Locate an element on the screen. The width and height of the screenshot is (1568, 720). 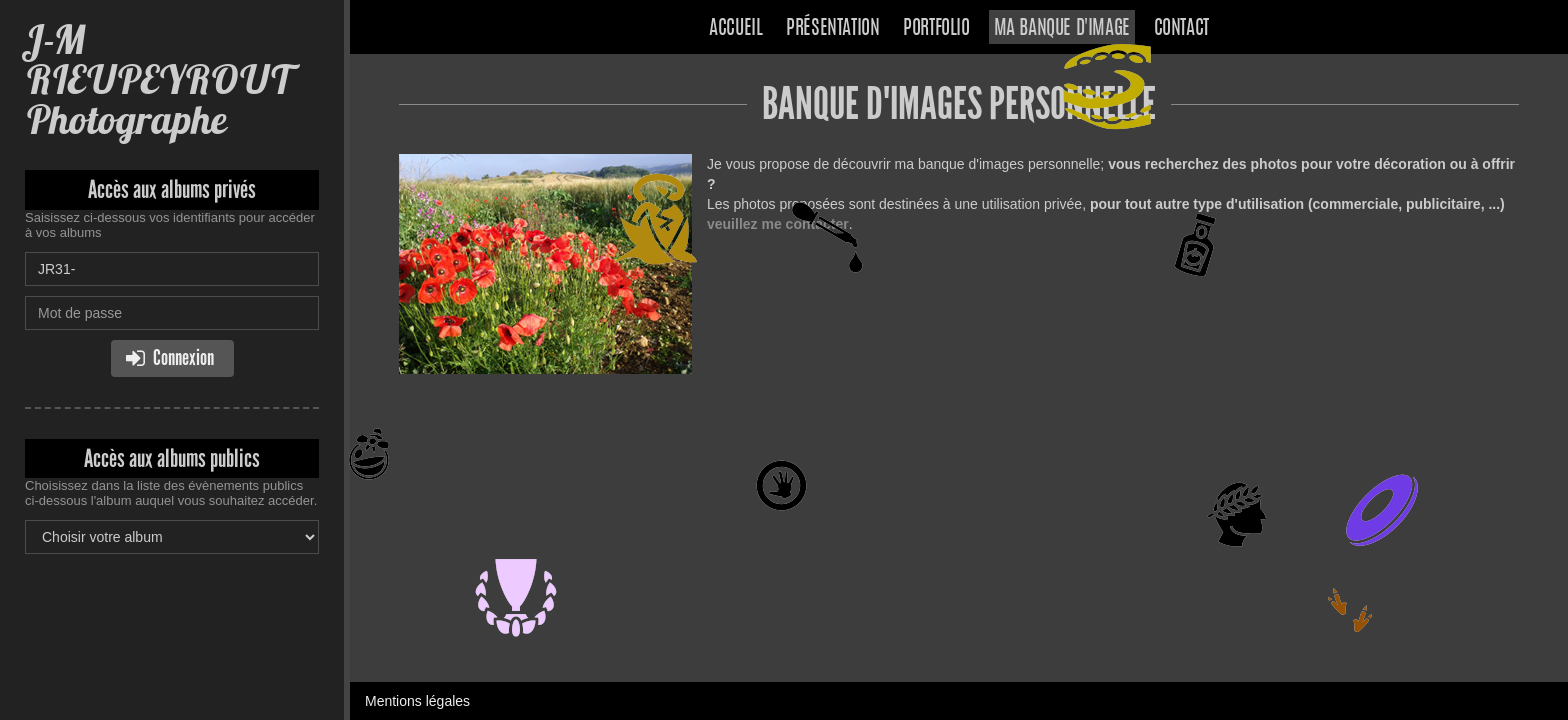
select a color from the canvas is located at coordinates (827, 237).